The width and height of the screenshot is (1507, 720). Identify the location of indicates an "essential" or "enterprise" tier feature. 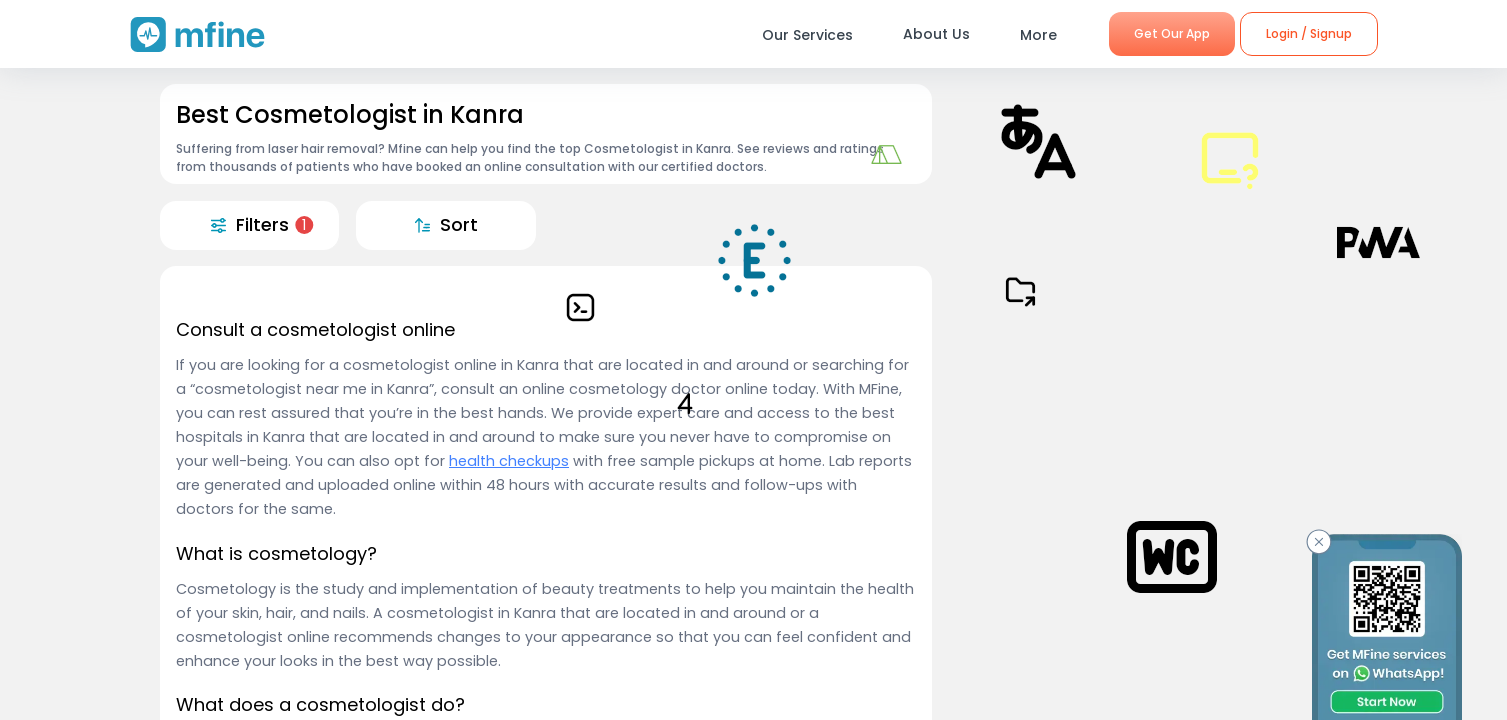
(754, 260).